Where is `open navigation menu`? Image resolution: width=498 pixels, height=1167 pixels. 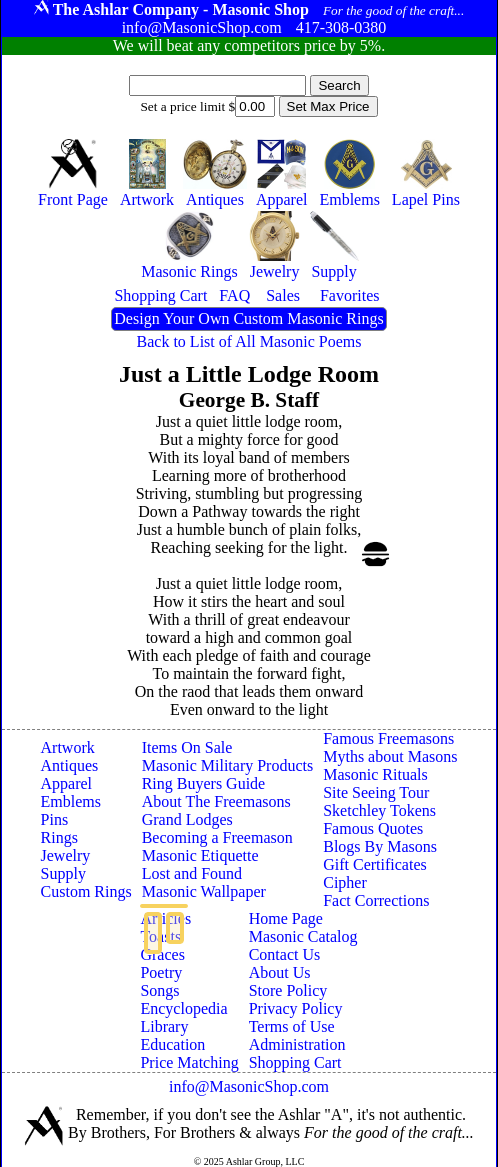 open navigation menu is located at coordinates (375, 554).